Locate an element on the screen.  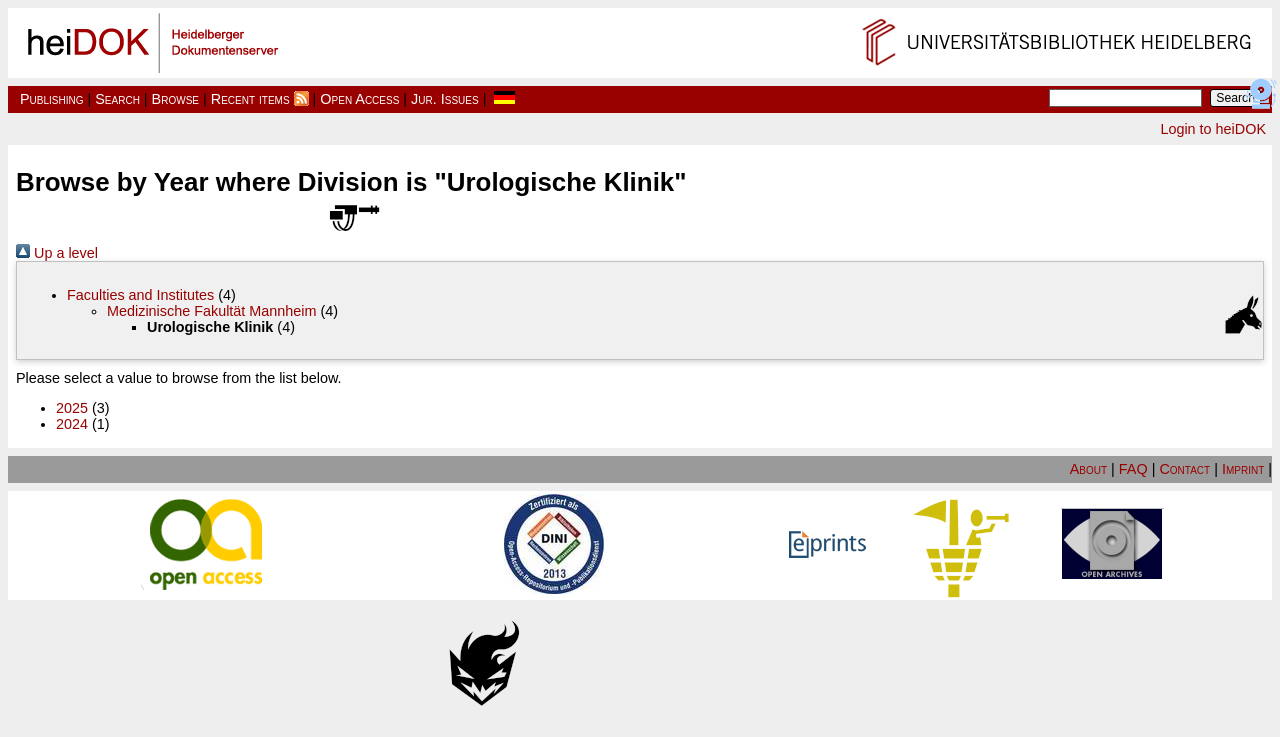
access the lookout or observation point is located at coordinates (961, 547).